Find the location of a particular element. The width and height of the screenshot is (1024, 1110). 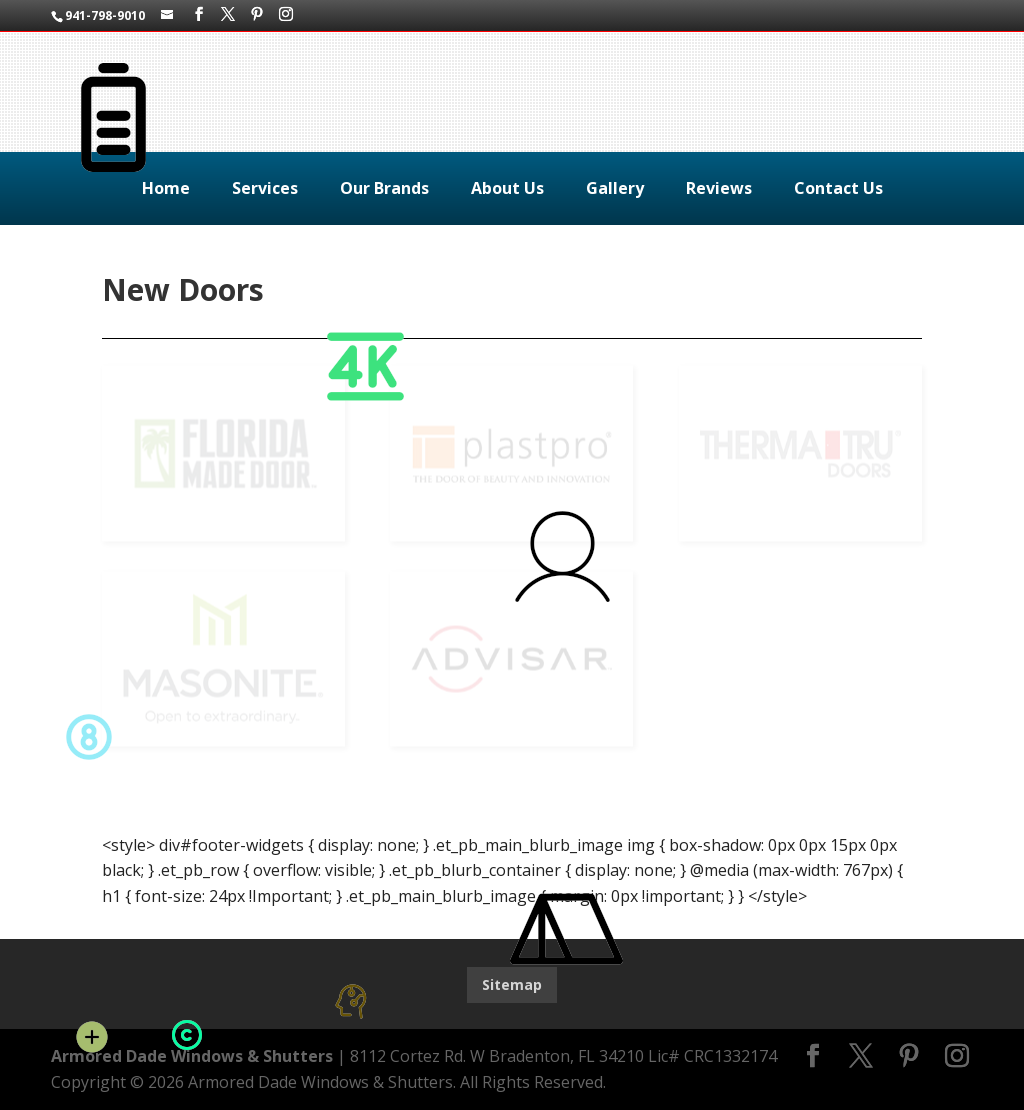

add a new item is located at coordinates (92, 1037).